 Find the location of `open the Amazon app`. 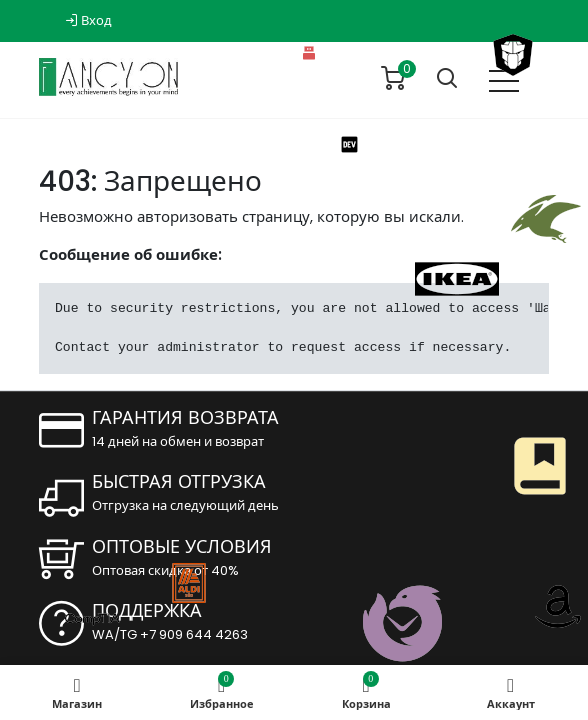

open the Amazon app is located at coordinates (557, 604).